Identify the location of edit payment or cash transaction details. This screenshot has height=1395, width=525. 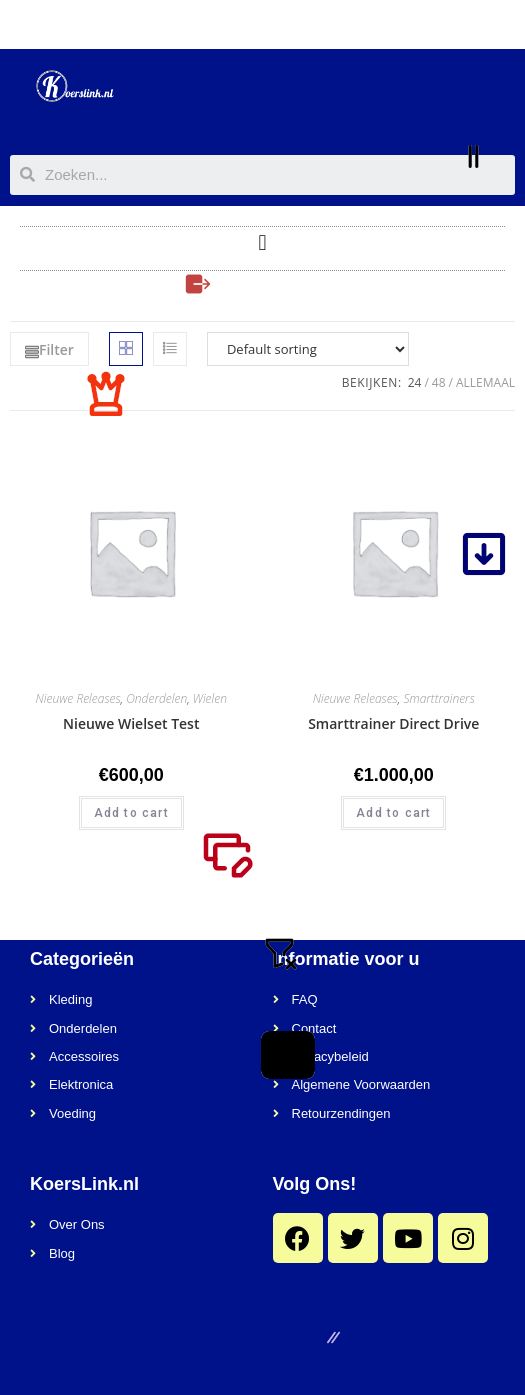
(227, 852).